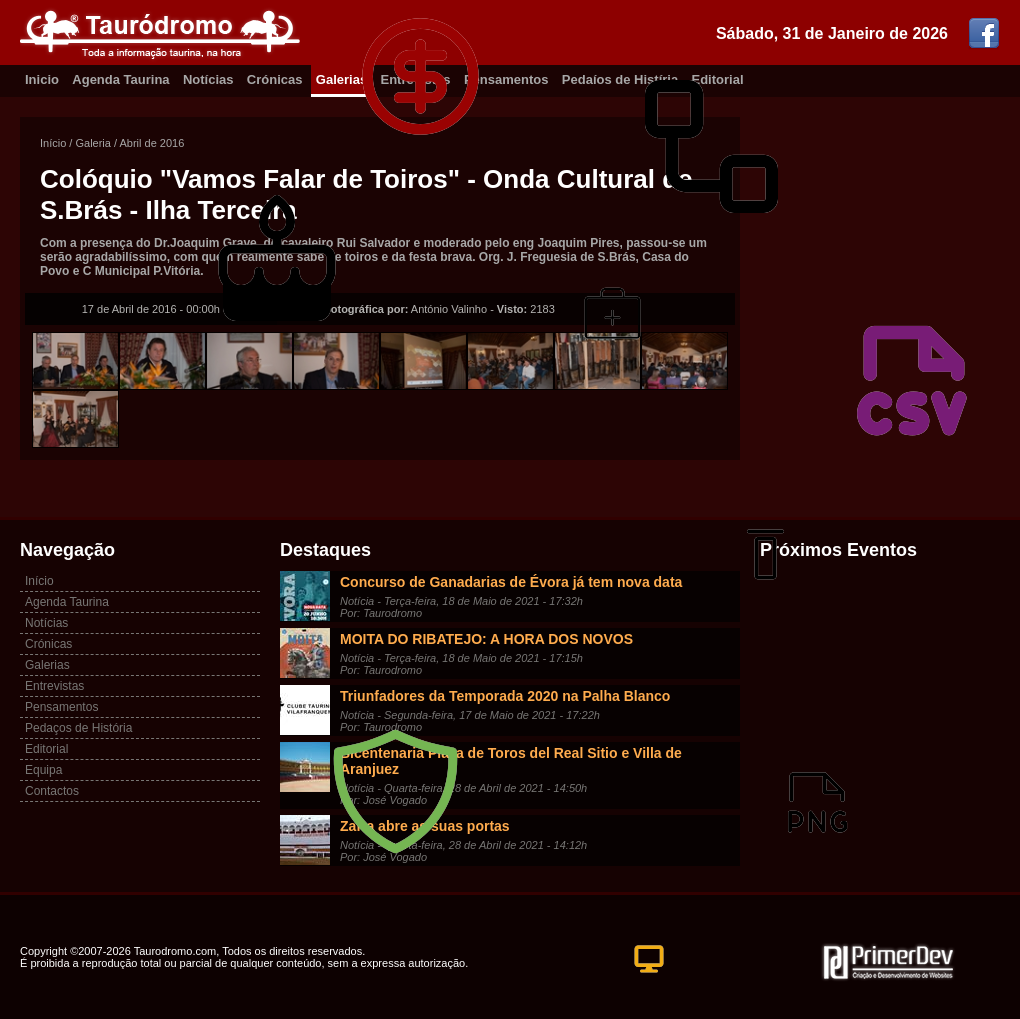 The height and width of the screenshot is (1019, 1020). Describe the element at coordinates (914, 385) in the screenshot. I see `open or view a CSV file` at that location.